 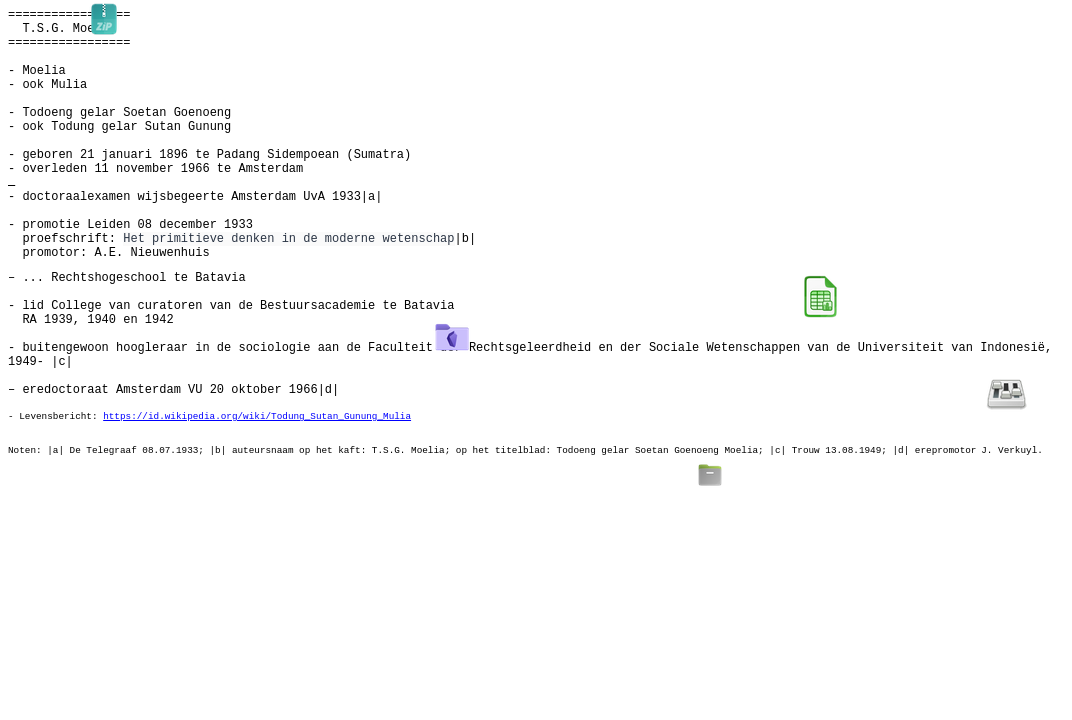 What do you see at coordinates (452, 338) in the screenshot?
I see `open your obsidian vault folder` at bounding box center [452, 338].